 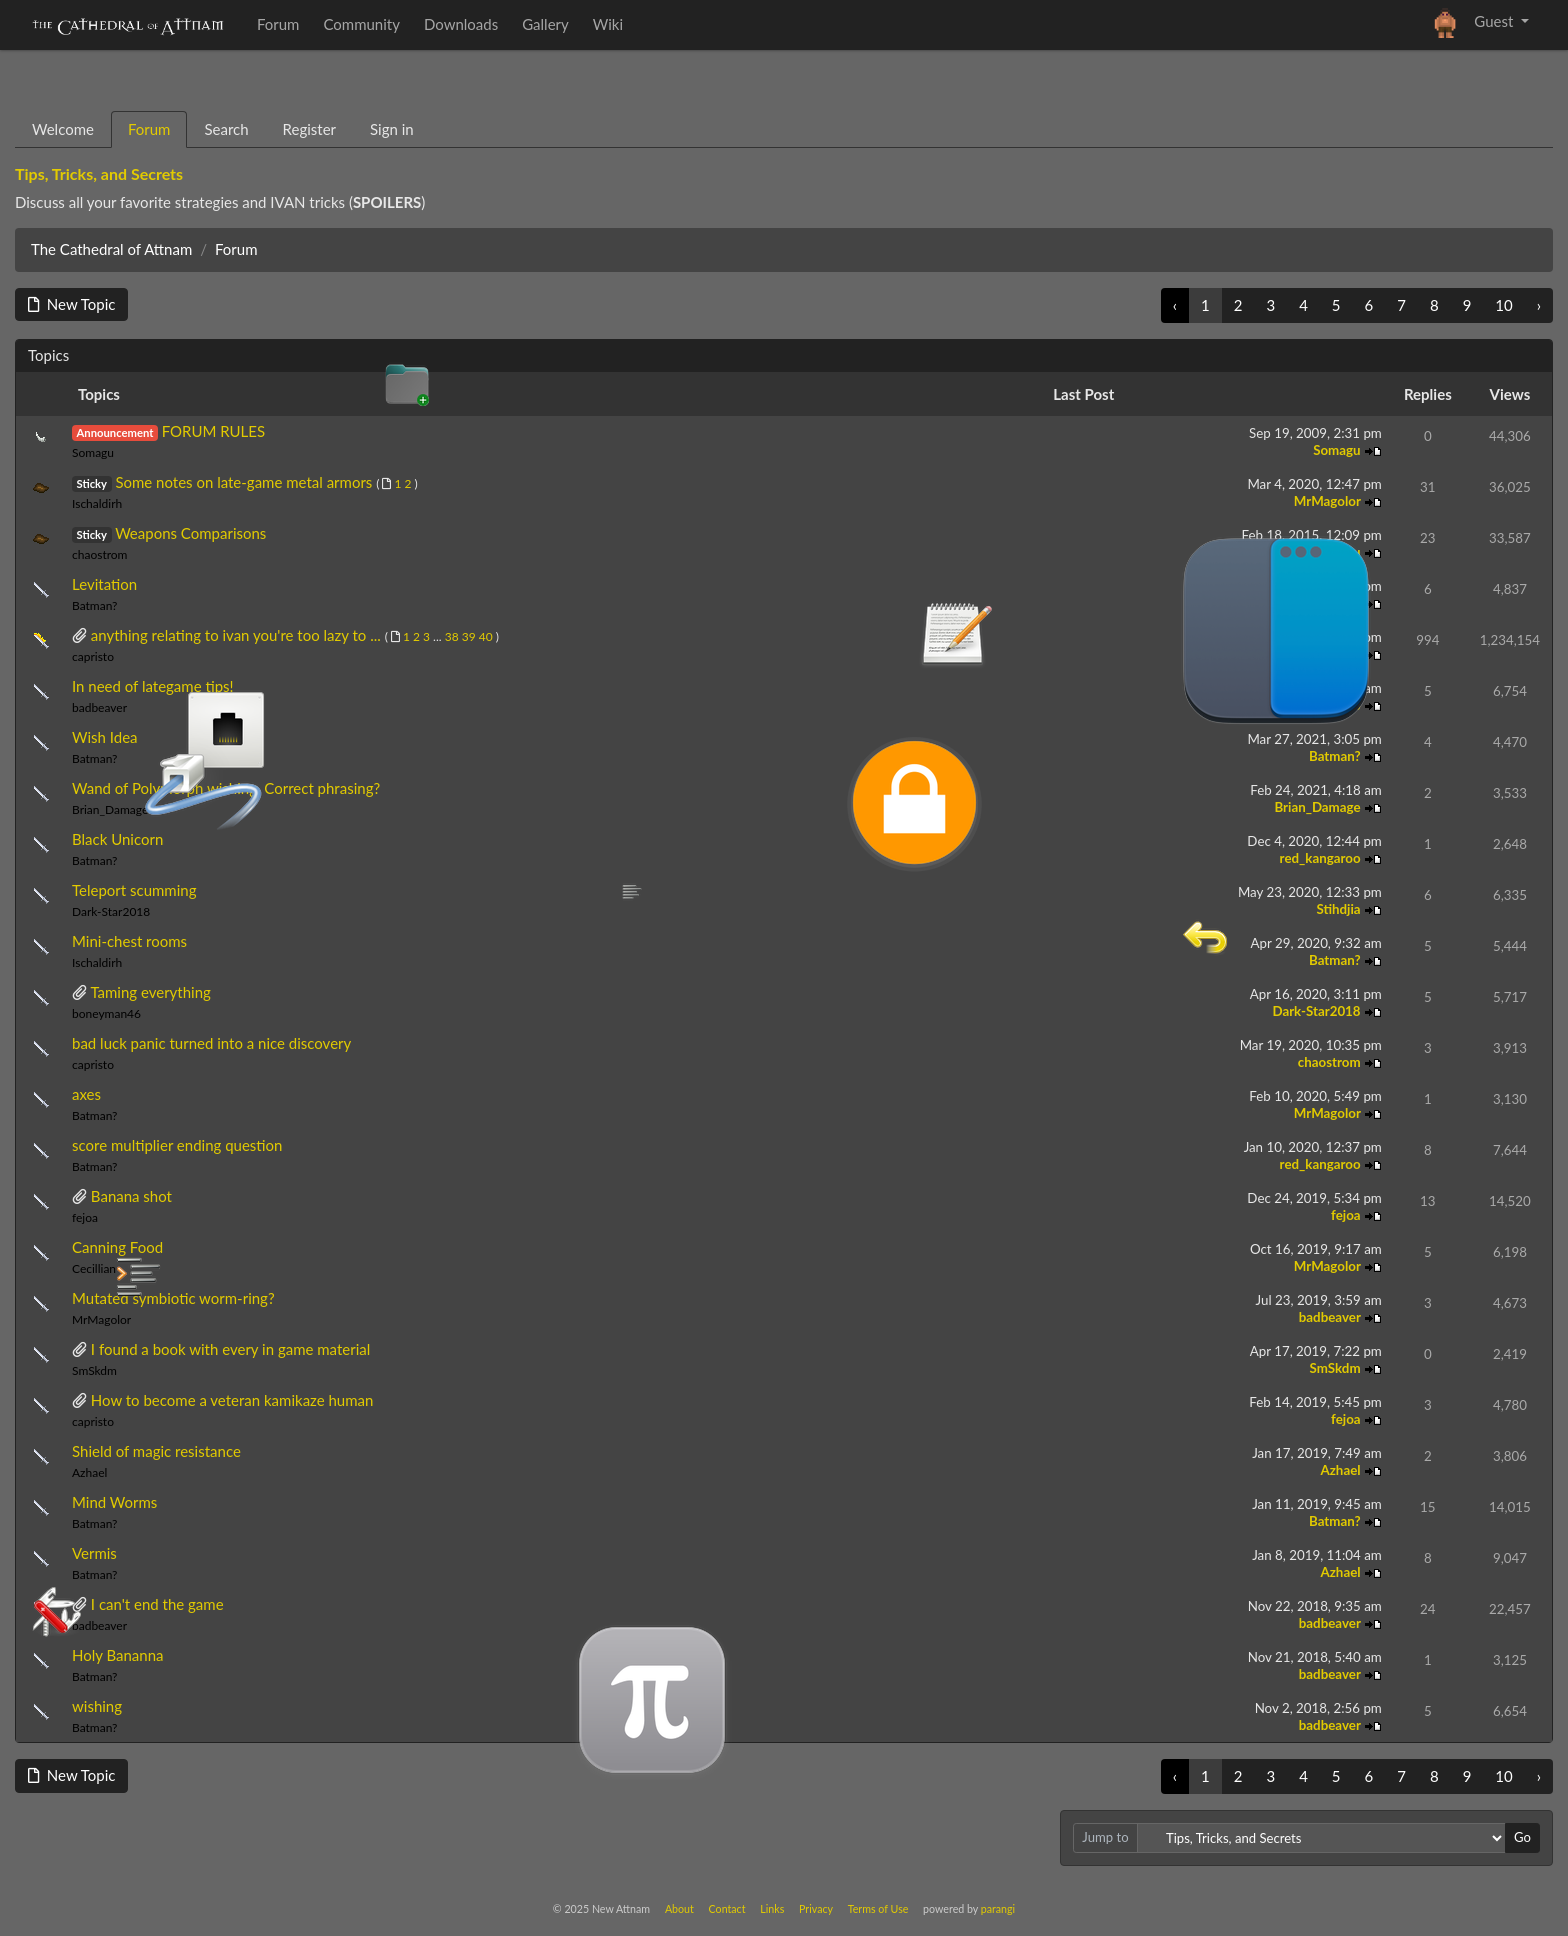 I want to click on increase text indentation, so click(x=138, y=1278).